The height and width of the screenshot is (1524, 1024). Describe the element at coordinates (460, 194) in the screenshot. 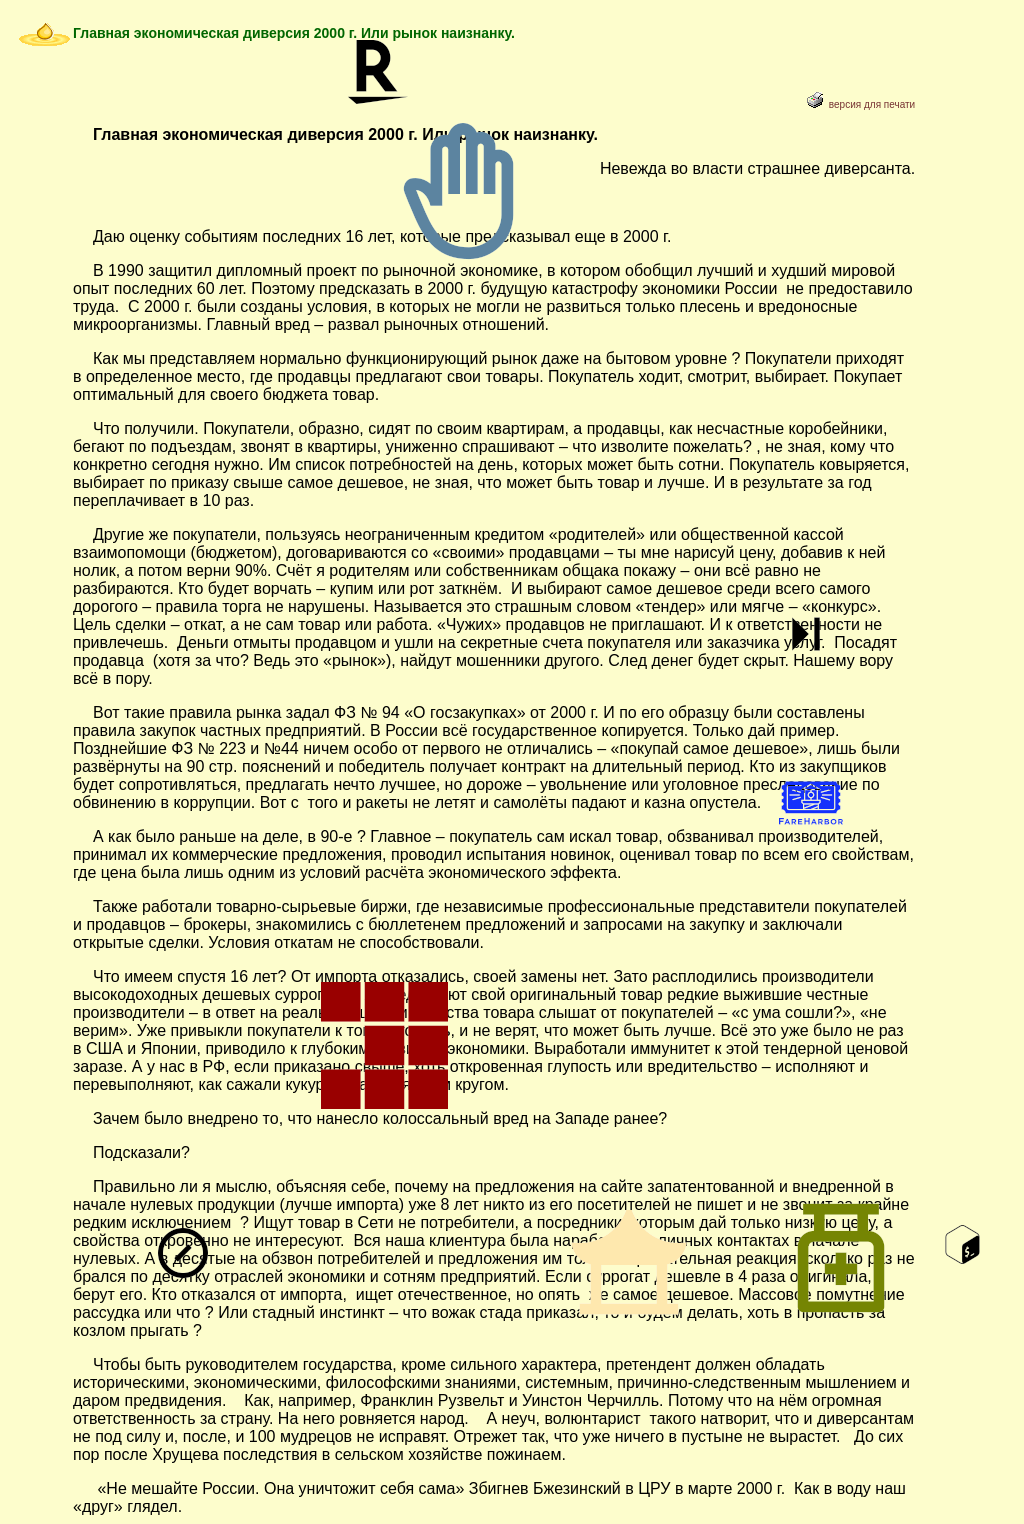

I see `stop or pause current action` at that location.